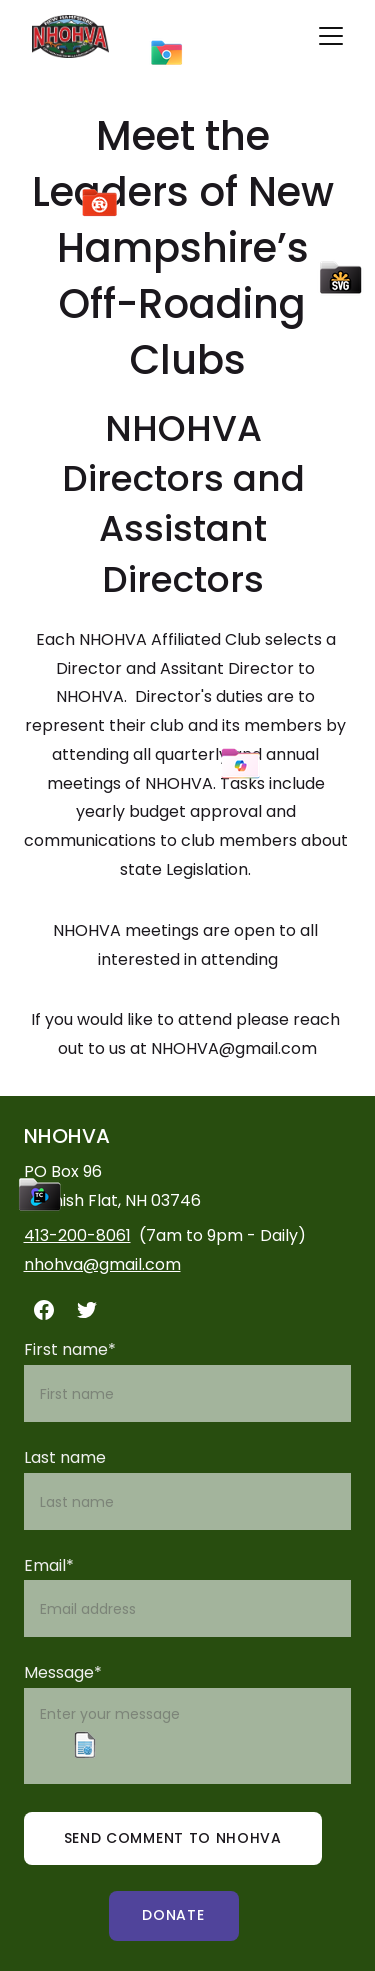  What do you see at coordinates (99, 203) in the screenshot?
I see `open folder containing rust programming projects` at bounding box center [99, 203].